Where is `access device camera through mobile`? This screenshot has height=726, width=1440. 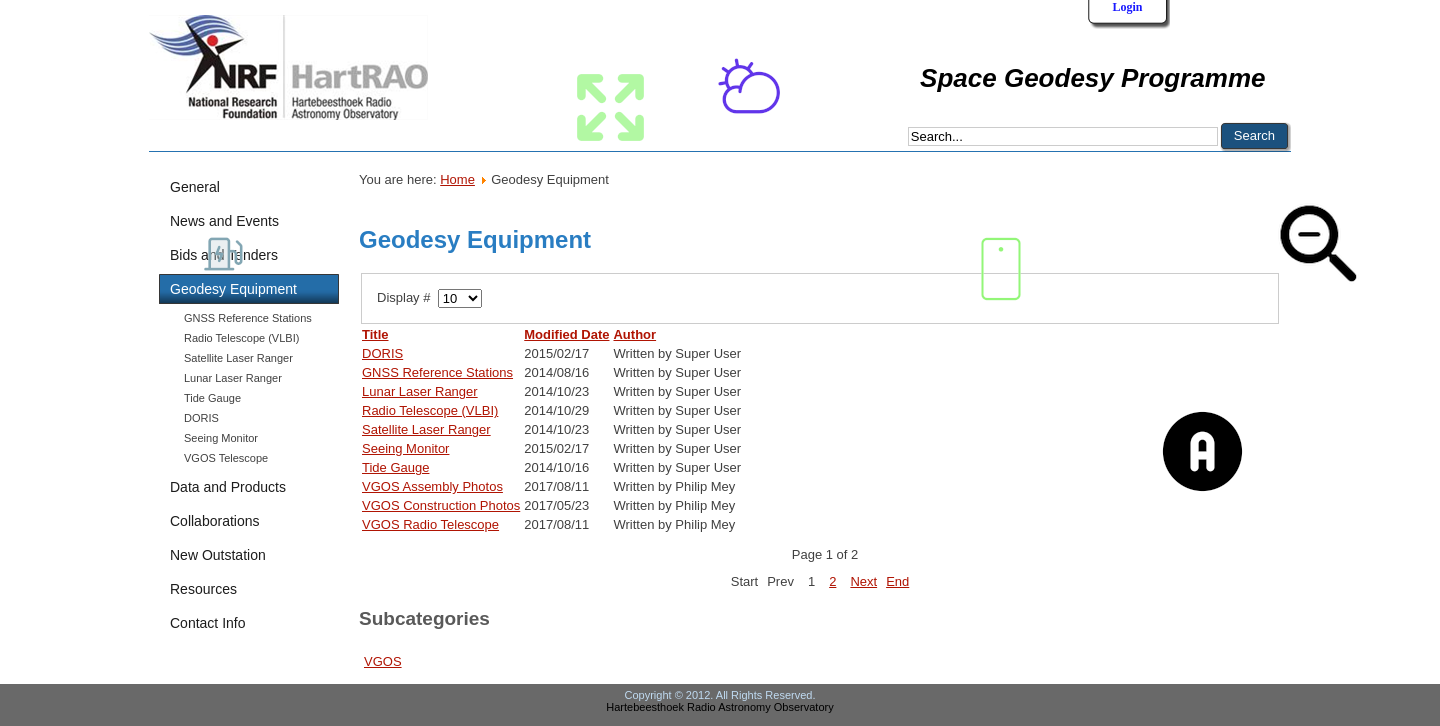
access device camera through mobile is located at coordinates (1001, 269).